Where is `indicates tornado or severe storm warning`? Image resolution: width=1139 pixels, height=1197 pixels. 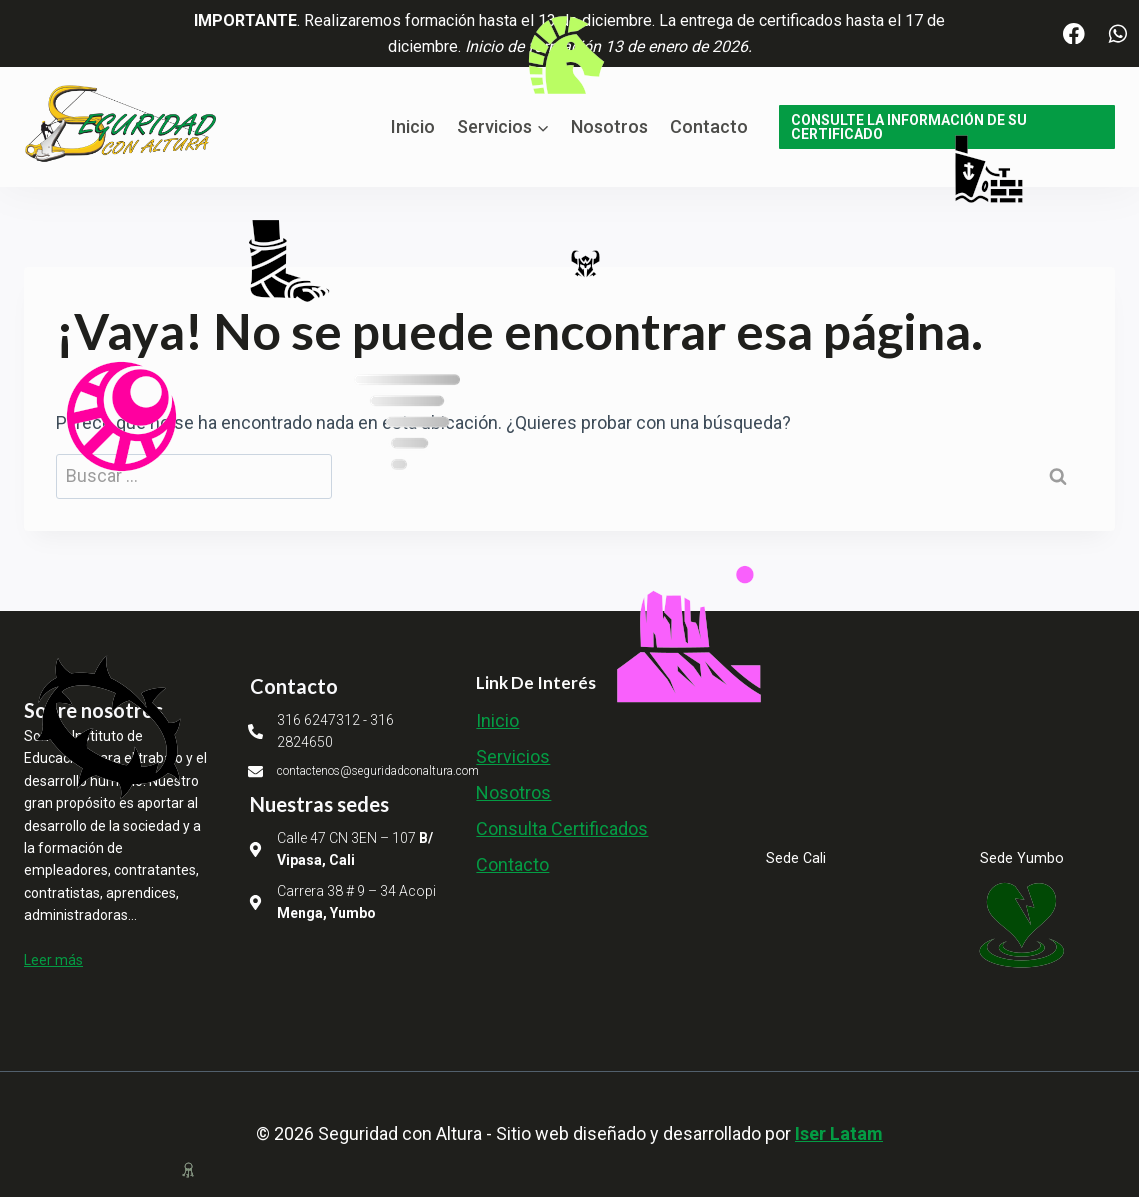
indicates tornado or severe storm warning is located at coordinates (407, 422).